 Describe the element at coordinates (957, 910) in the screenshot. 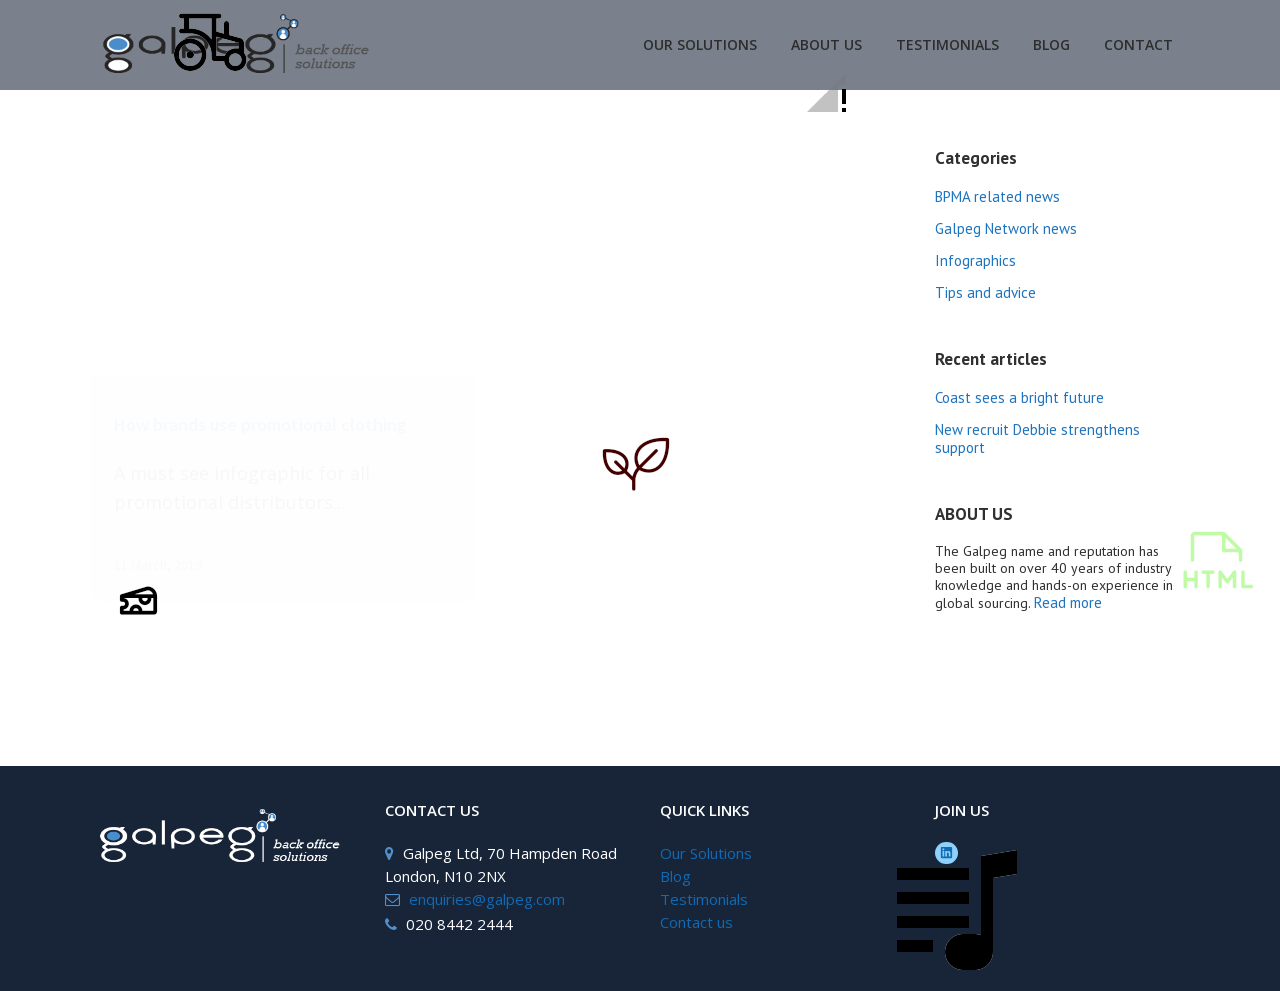

I see `view your music playlist` at that location.